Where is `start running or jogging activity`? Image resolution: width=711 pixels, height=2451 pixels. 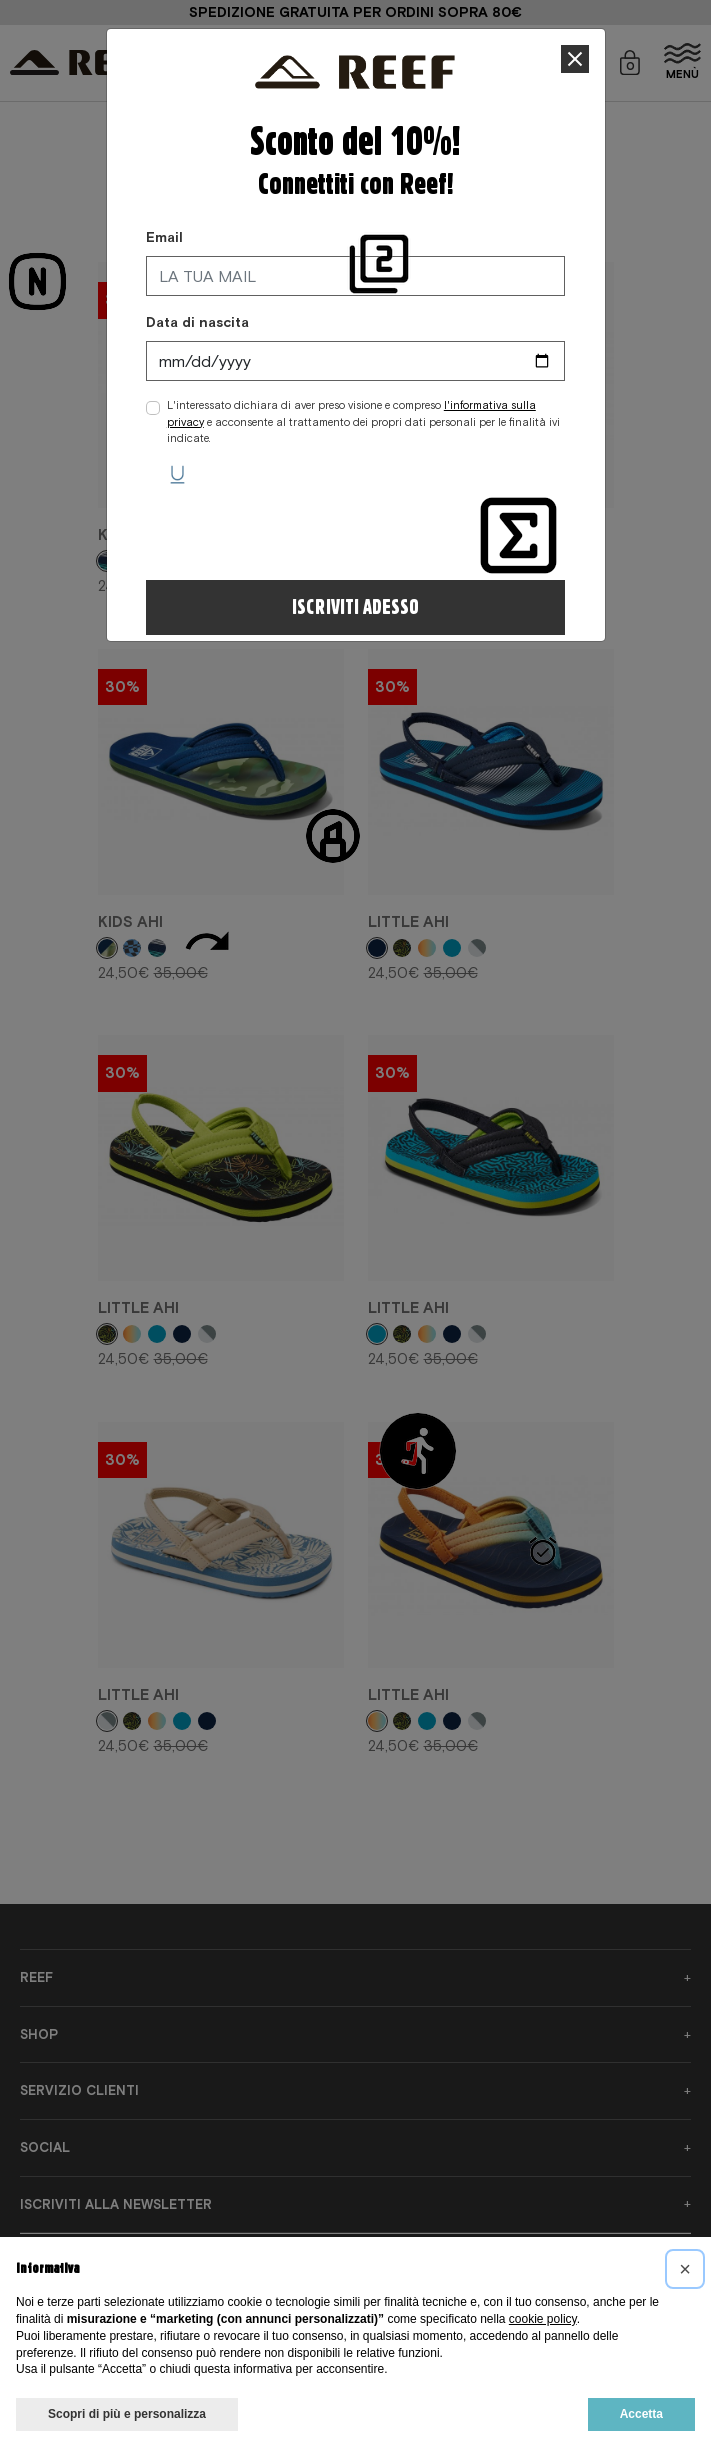
start running or jogging activity is located at coordinates (418, 1451).